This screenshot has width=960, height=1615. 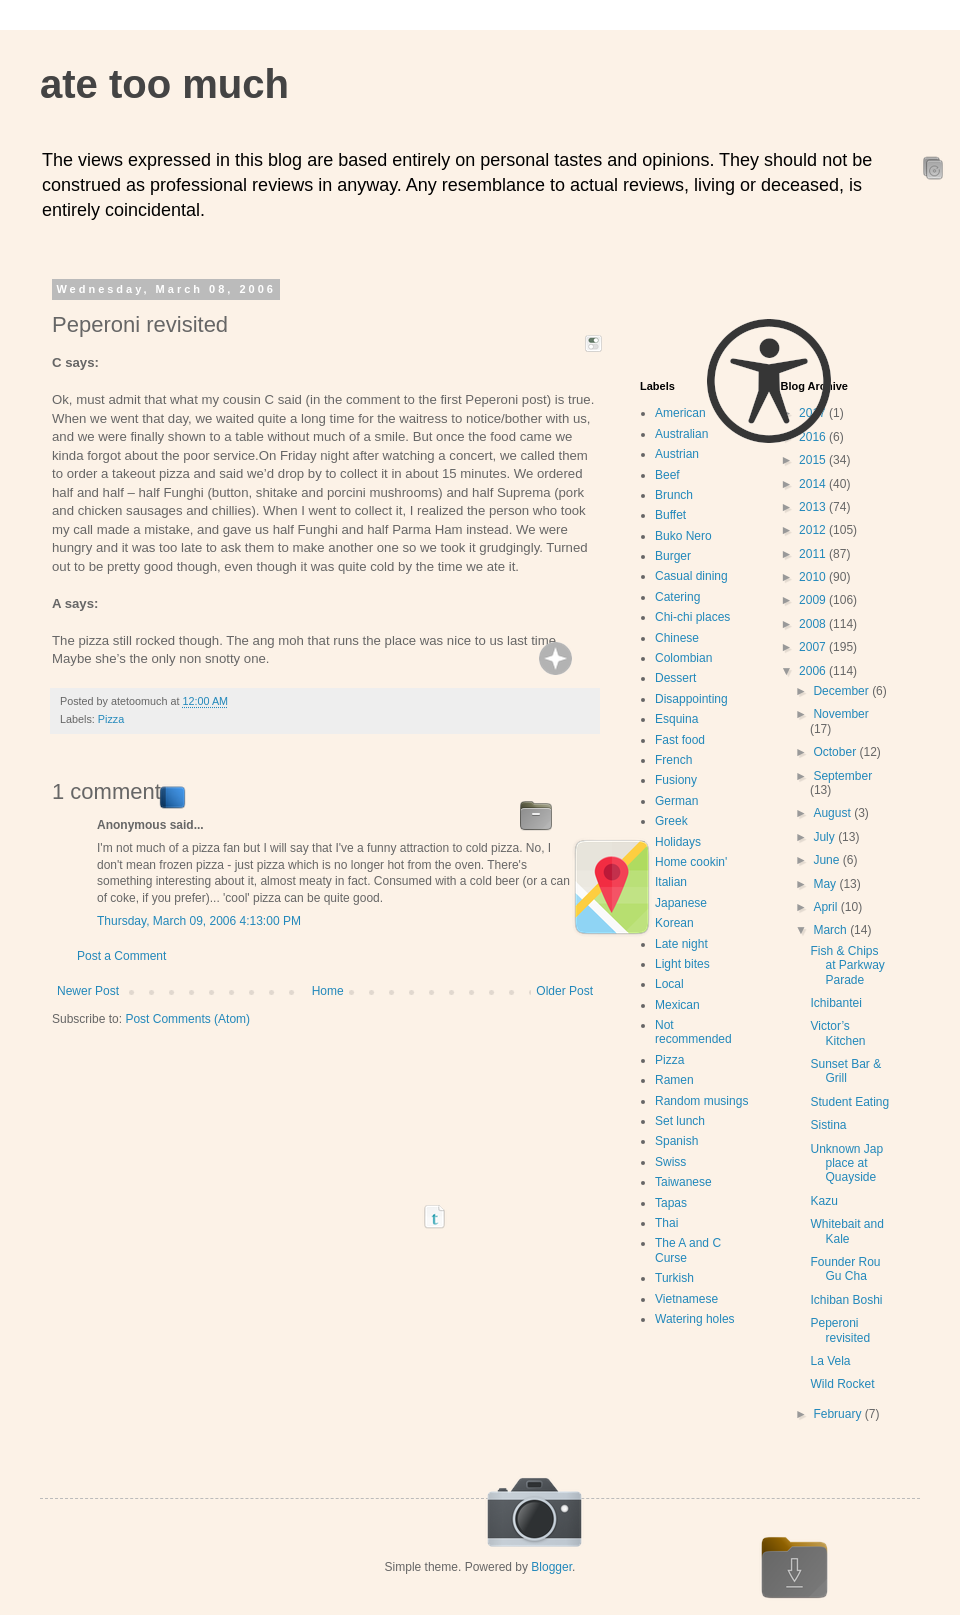 I want to click on access accessibility settings, so click(x=769, y=381).